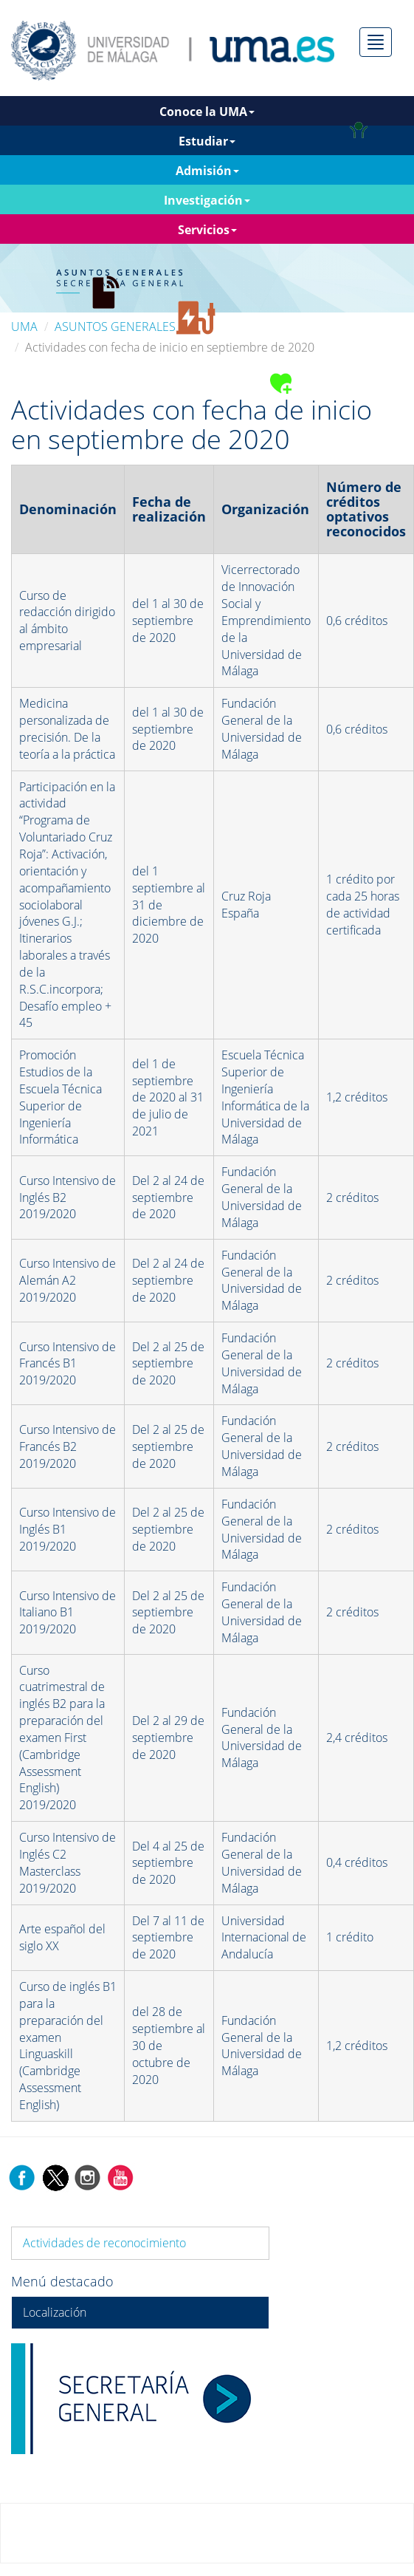 The image size is (414, 2576). I want to click on enable mobile hotspot, so click(105, 293).